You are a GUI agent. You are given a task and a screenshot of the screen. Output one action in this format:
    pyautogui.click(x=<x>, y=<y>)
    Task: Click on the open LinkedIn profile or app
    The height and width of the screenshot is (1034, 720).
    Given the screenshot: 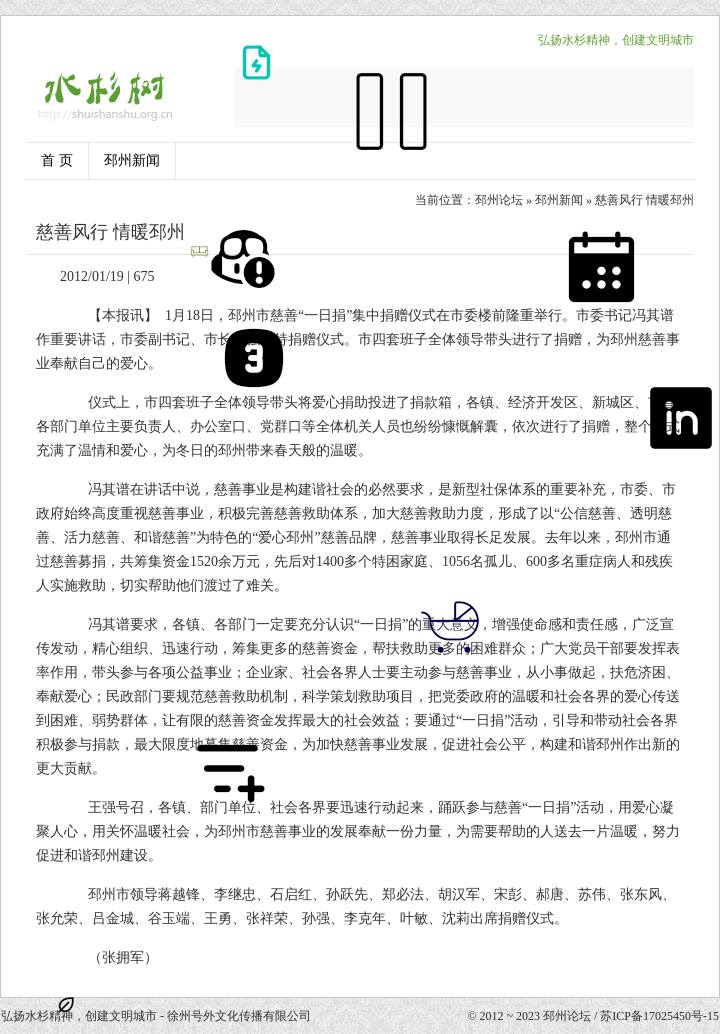 What is the action you would take?
    pyautogui.click(x=681, y=418)
    